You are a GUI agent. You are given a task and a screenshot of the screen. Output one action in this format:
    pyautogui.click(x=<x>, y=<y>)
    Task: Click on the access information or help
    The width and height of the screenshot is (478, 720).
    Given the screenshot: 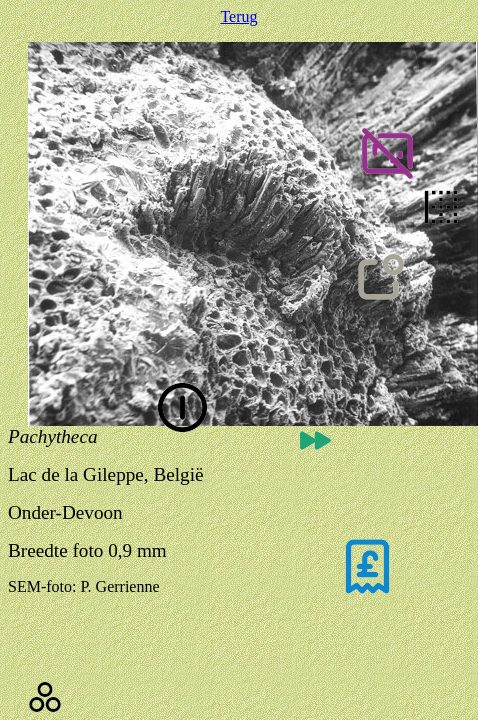 What is the action you would take?
    pyautogui.click(x=182, y=407)
    